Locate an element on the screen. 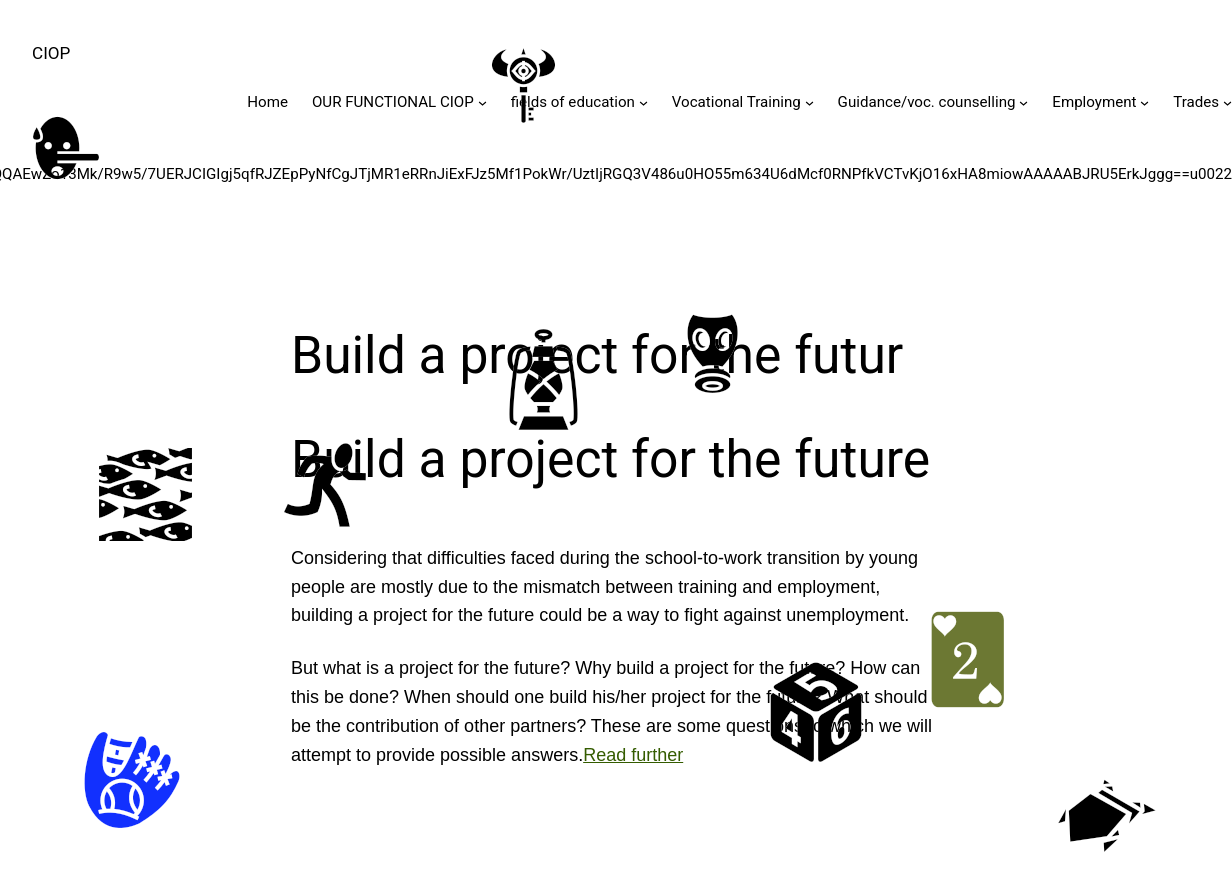 Image resolution: width=1232 pixels, height=879 pixels. two of hearts playing card is located at coordinates (967, 659).